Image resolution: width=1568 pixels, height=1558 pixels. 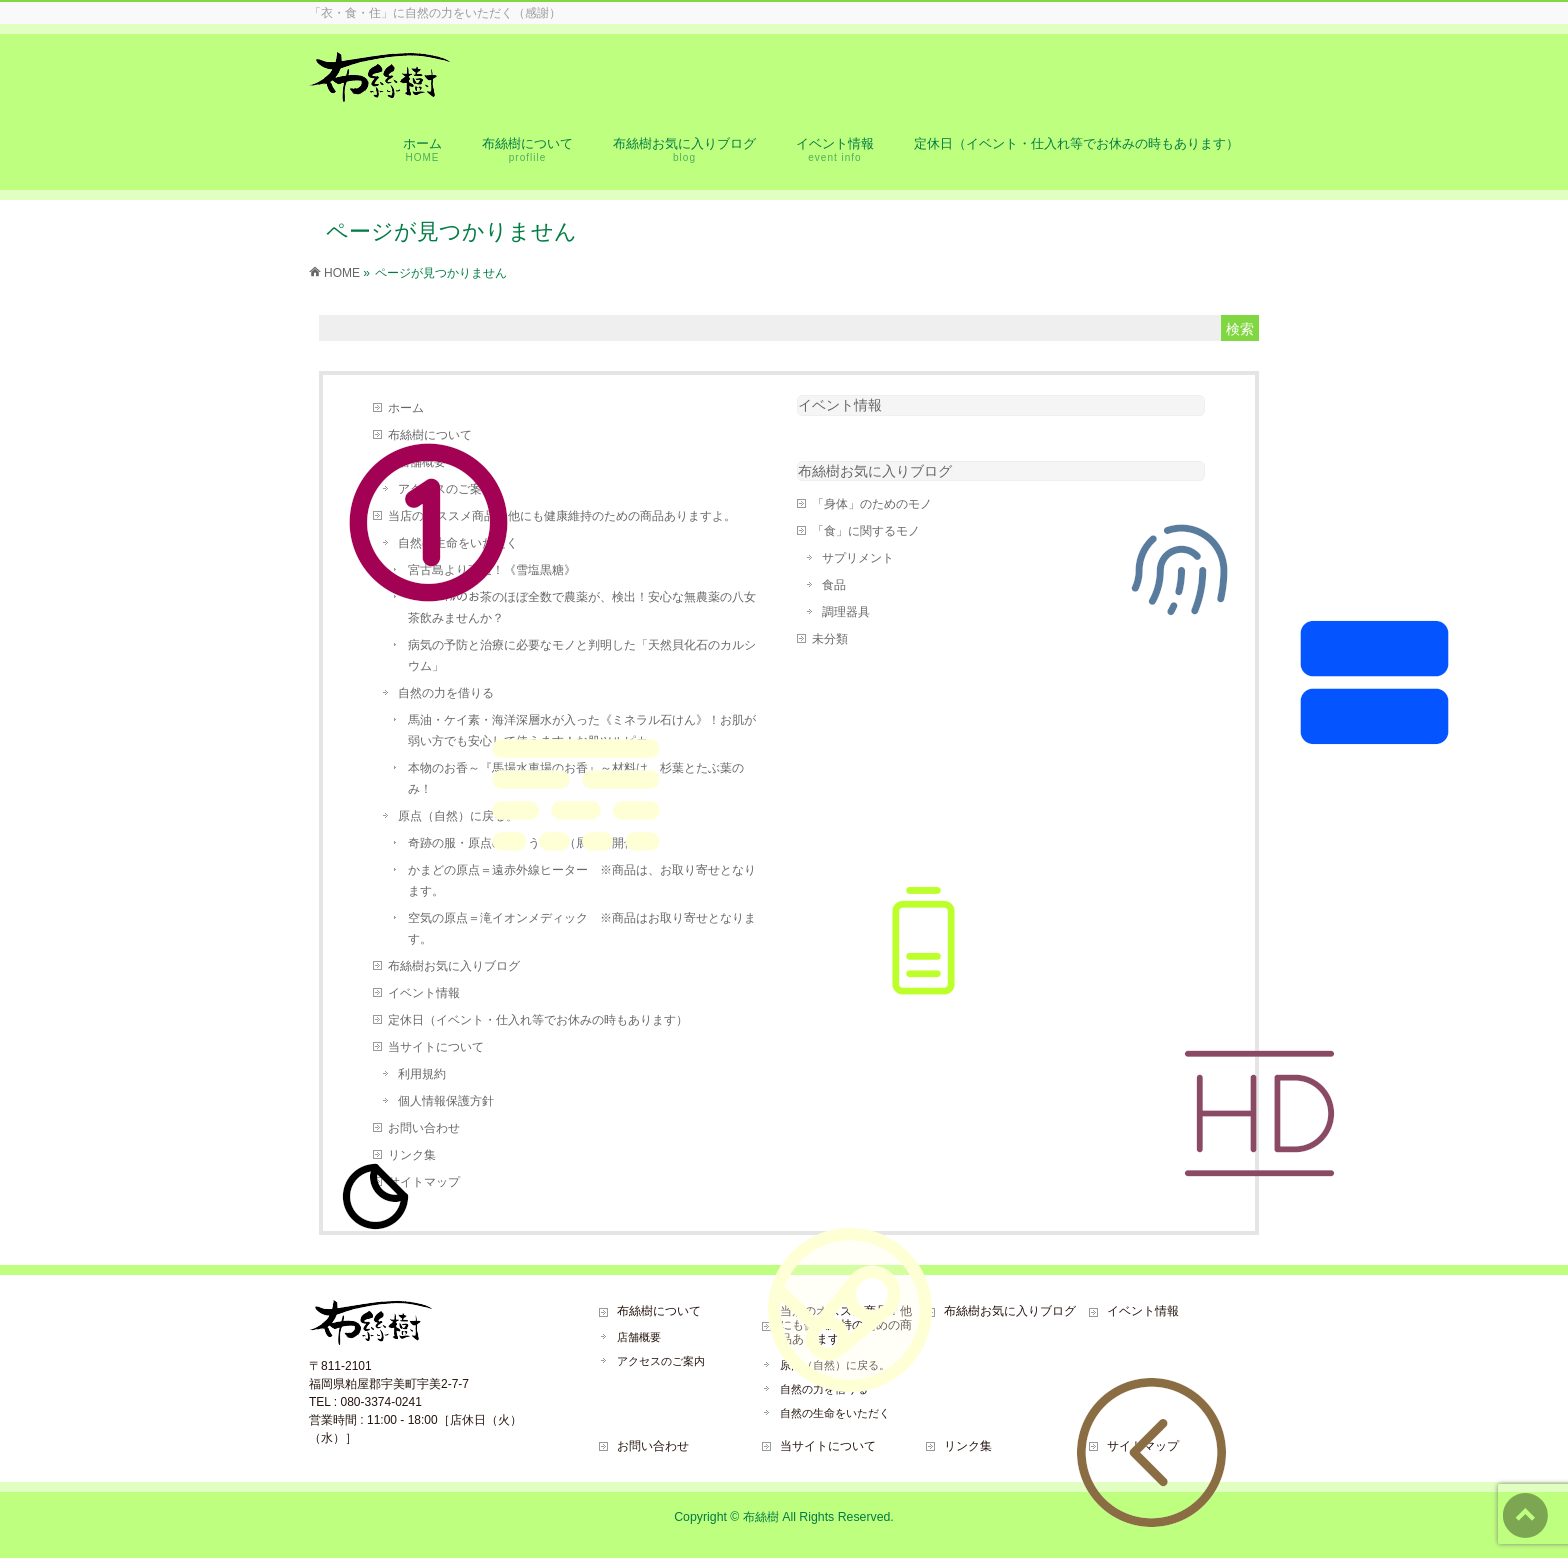 I want to click on go back to the previous screen, so click(x=1151, y=1452).